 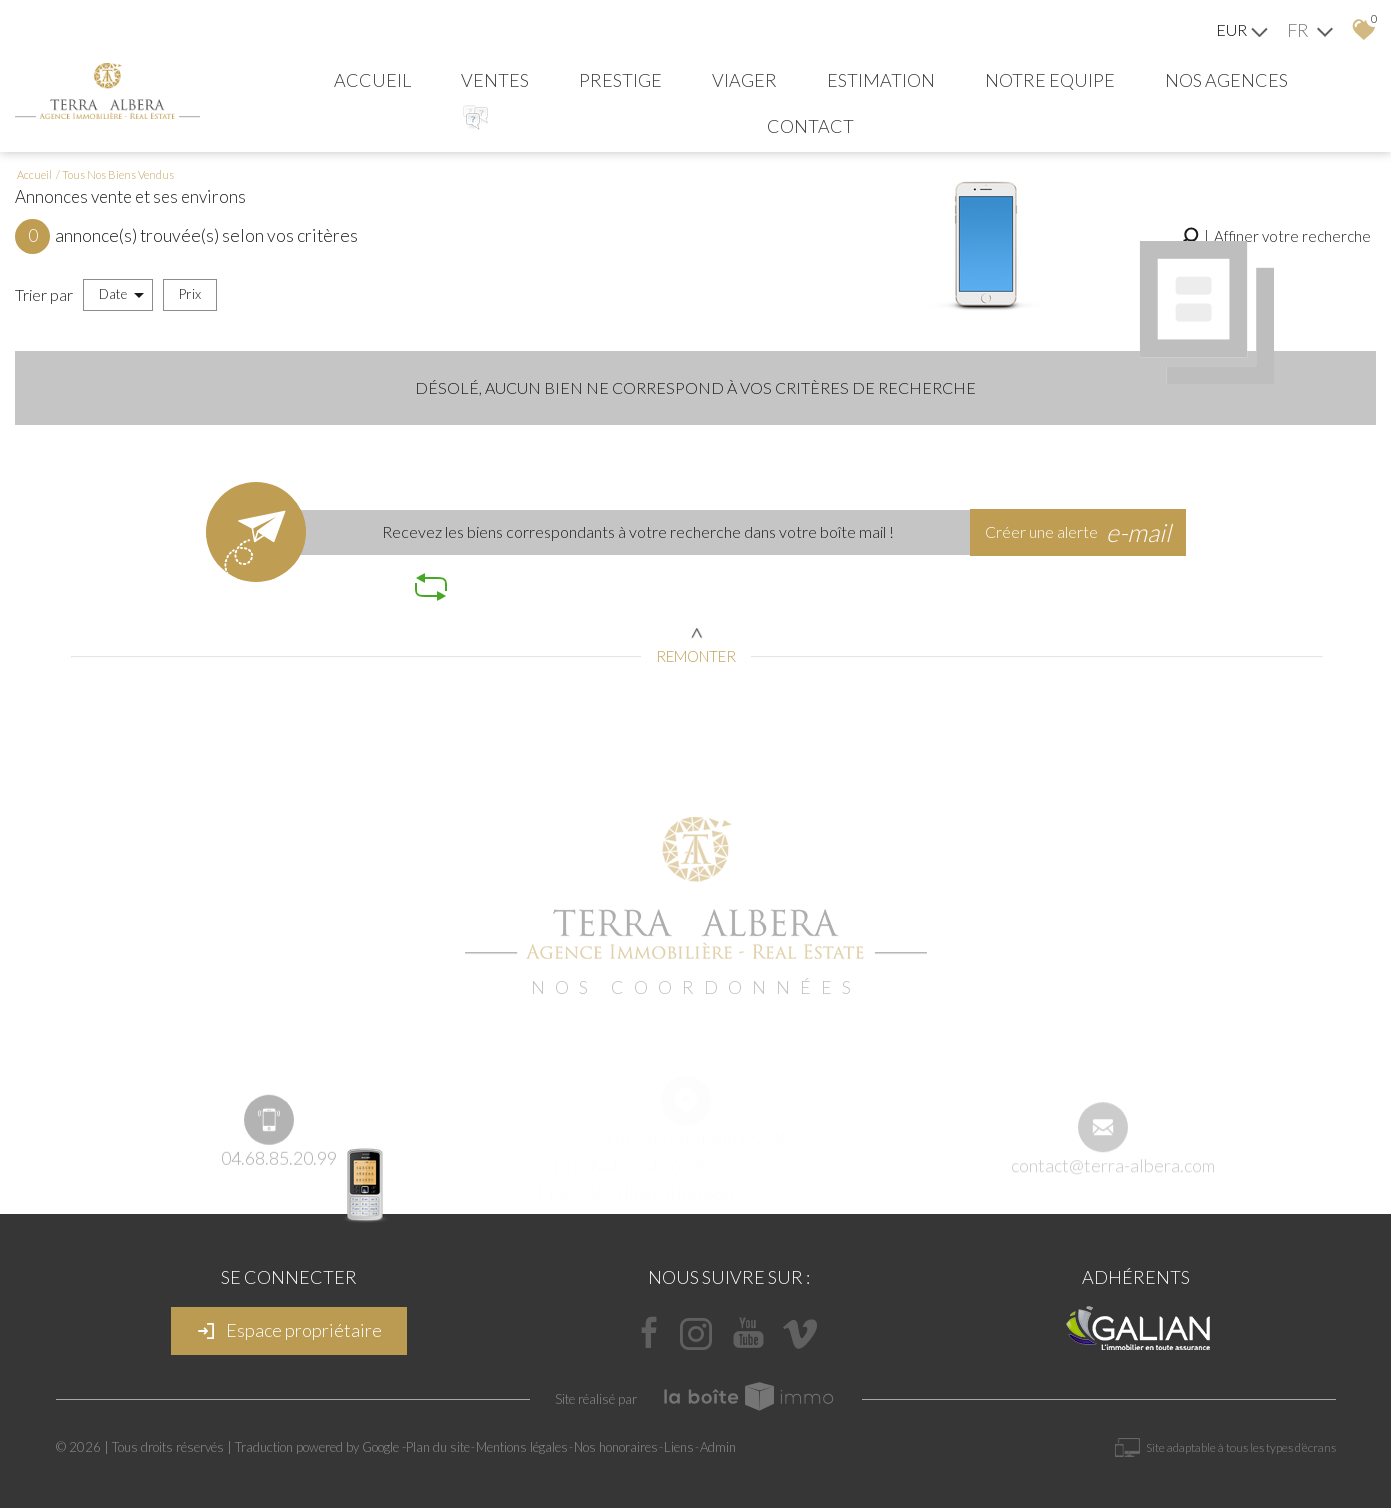 I want to click on access phone or calling features, so click(x=366, y=1186).